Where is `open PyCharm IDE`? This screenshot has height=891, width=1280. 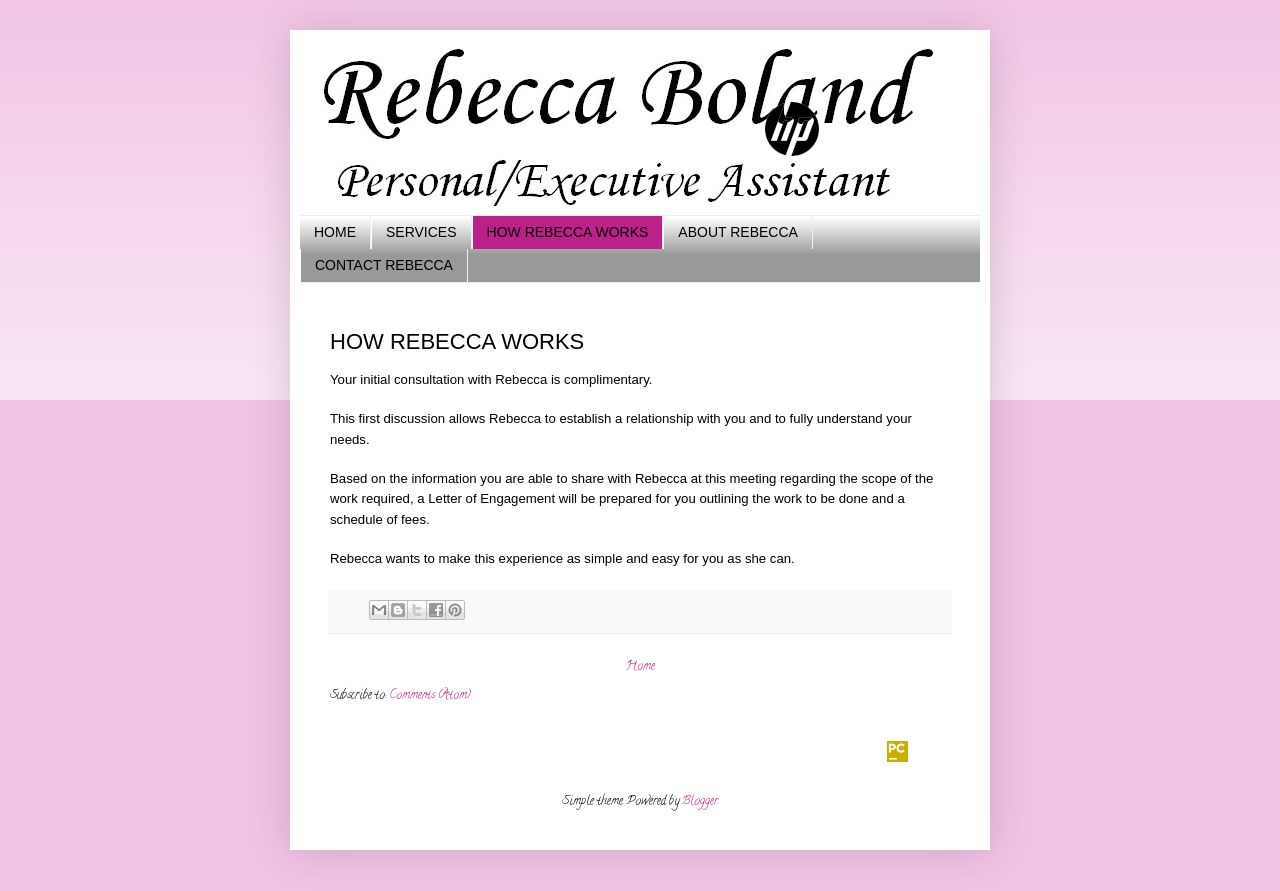 open PyCharm IDE is located at coordinates (897, 751).